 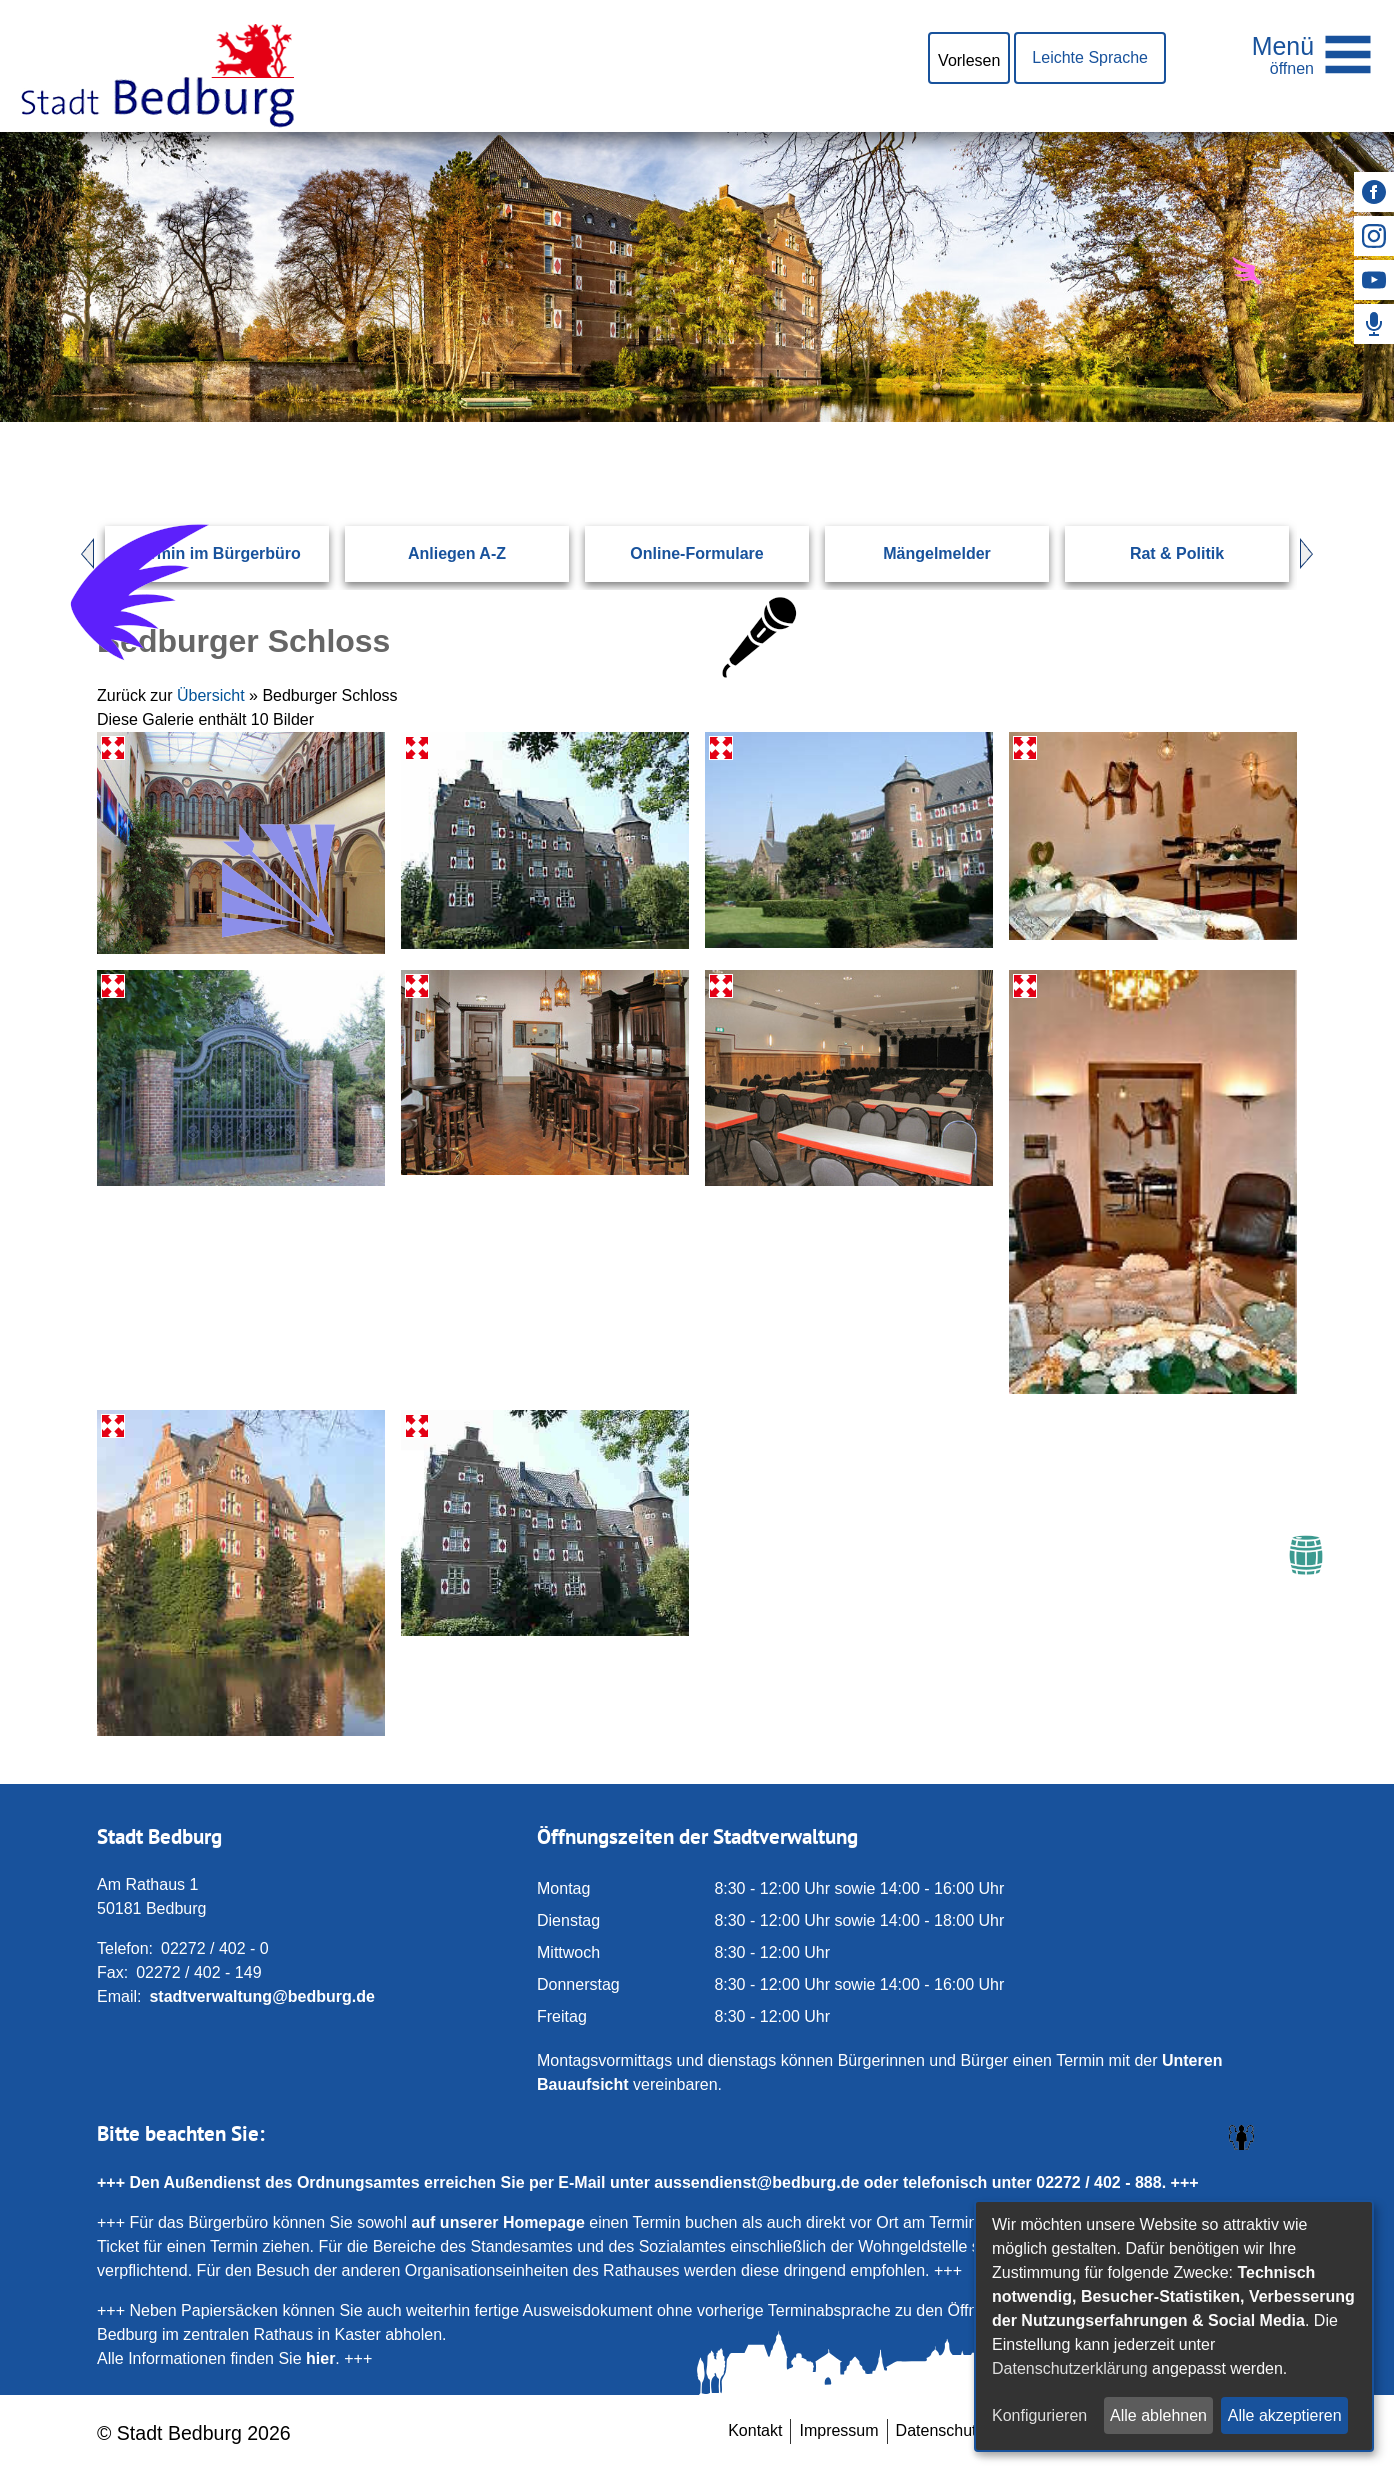 What do you see at coordinates (1247, 271) in the screenshot?
I see `indicates flight or aerial ability in gameplay` at bounding box center [1247, 271].